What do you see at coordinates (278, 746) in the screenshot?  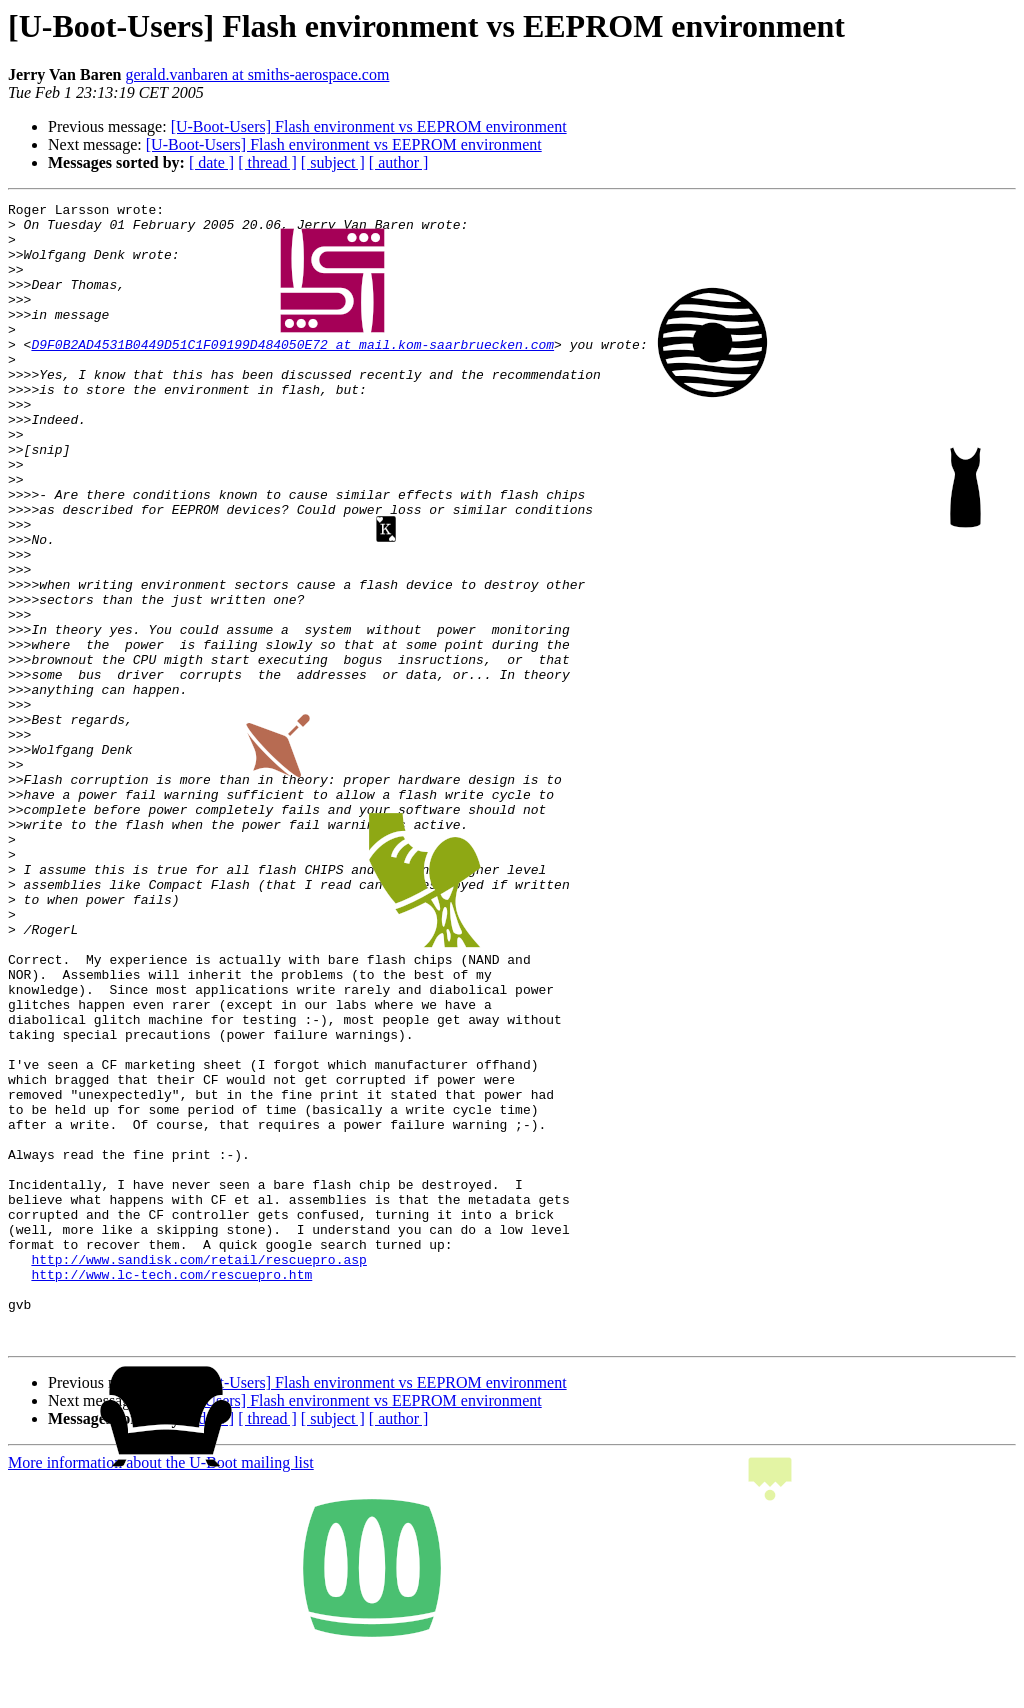 I see `play a spinning top mini-game` at bounding box center [278, 746].